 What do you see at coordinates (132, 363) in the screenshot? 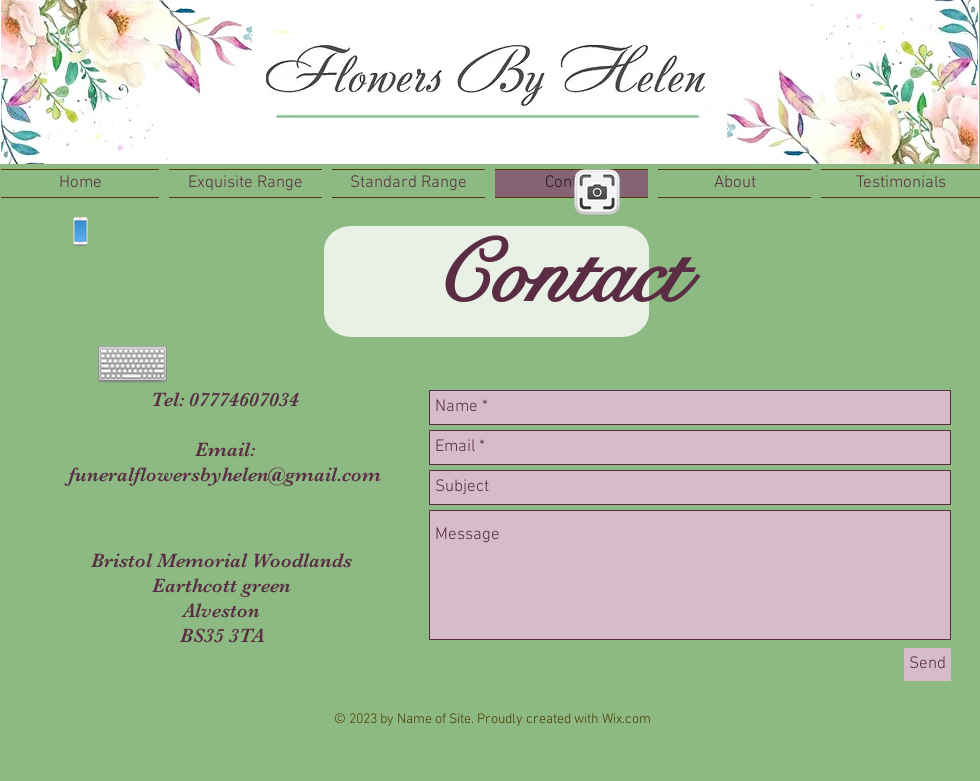
I see `indicates bluetooth keyboard connected` at bounding box center [132, 363].